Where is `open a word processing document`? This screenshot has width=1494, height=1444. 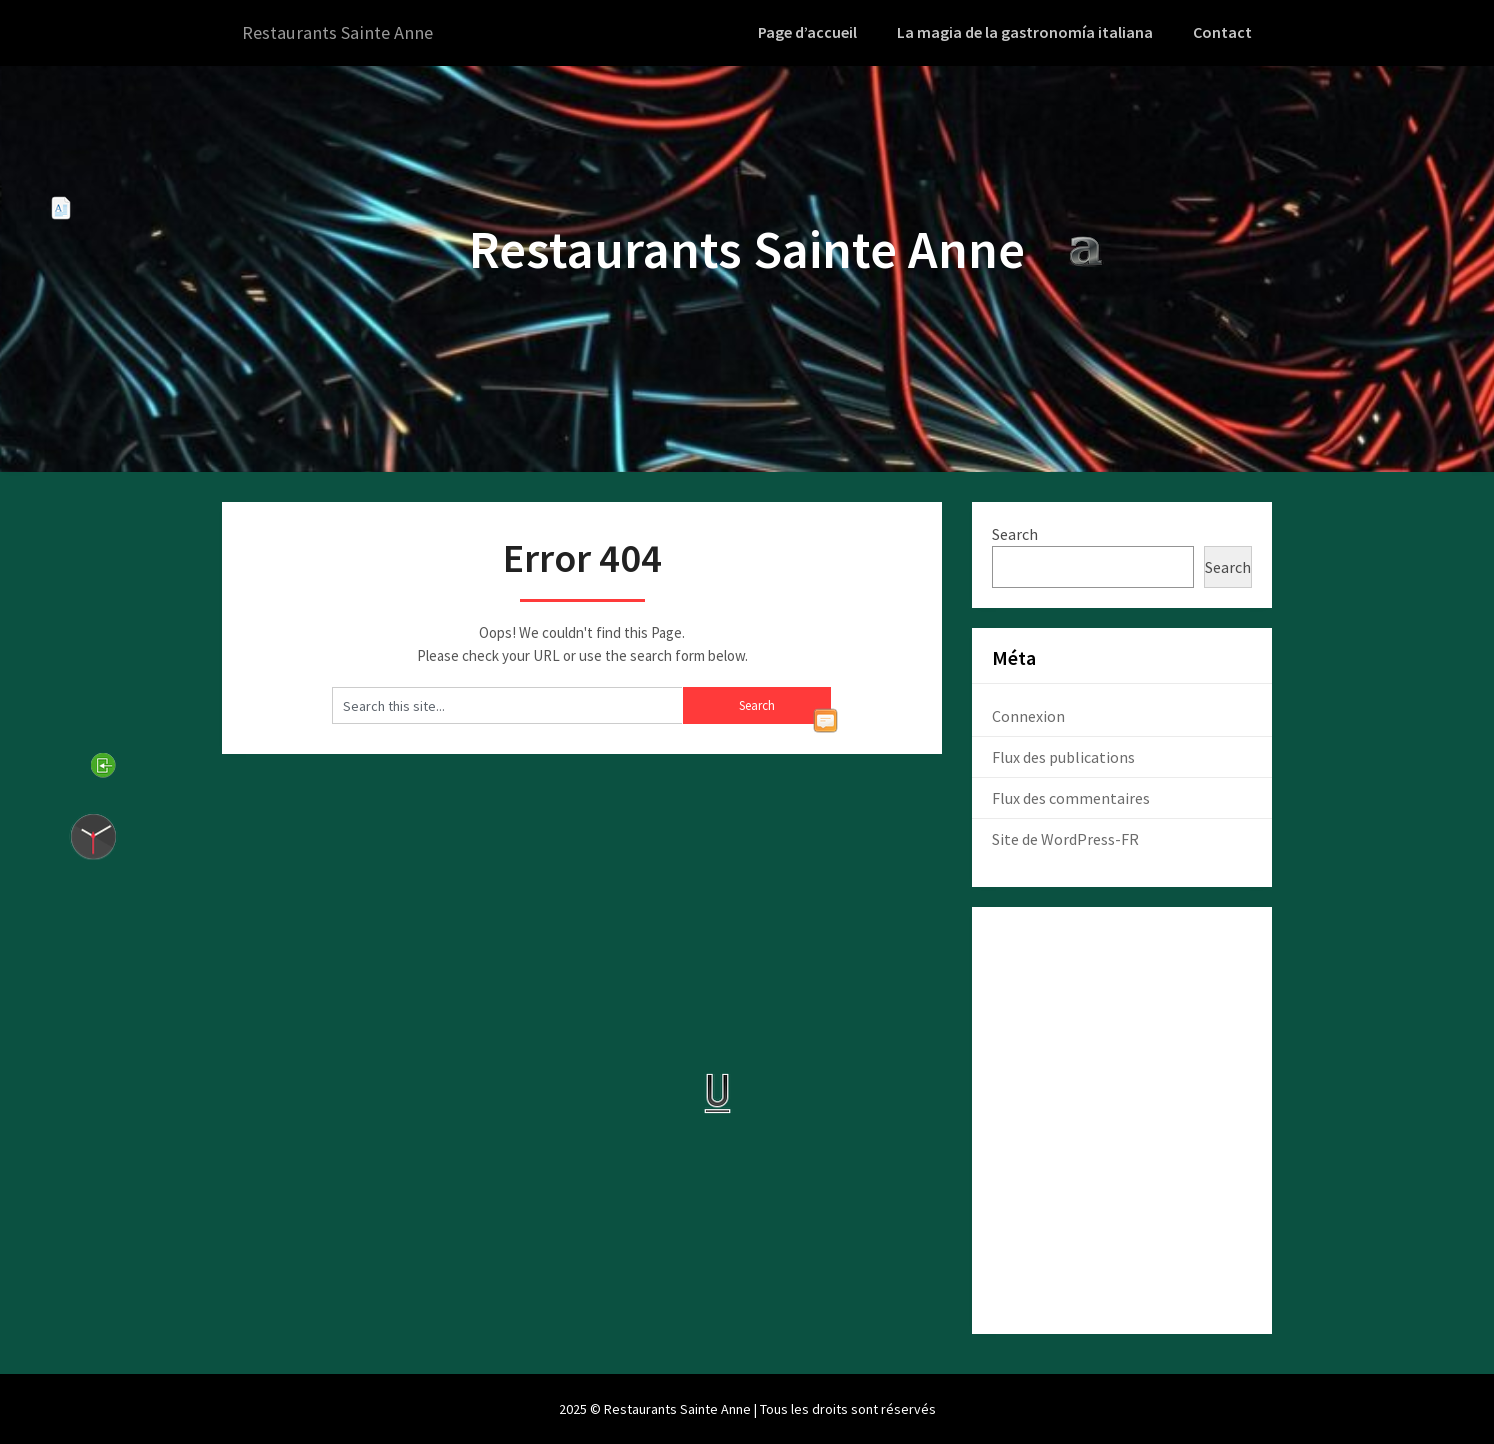
open a word processing document is located at coordinates (61, 208).